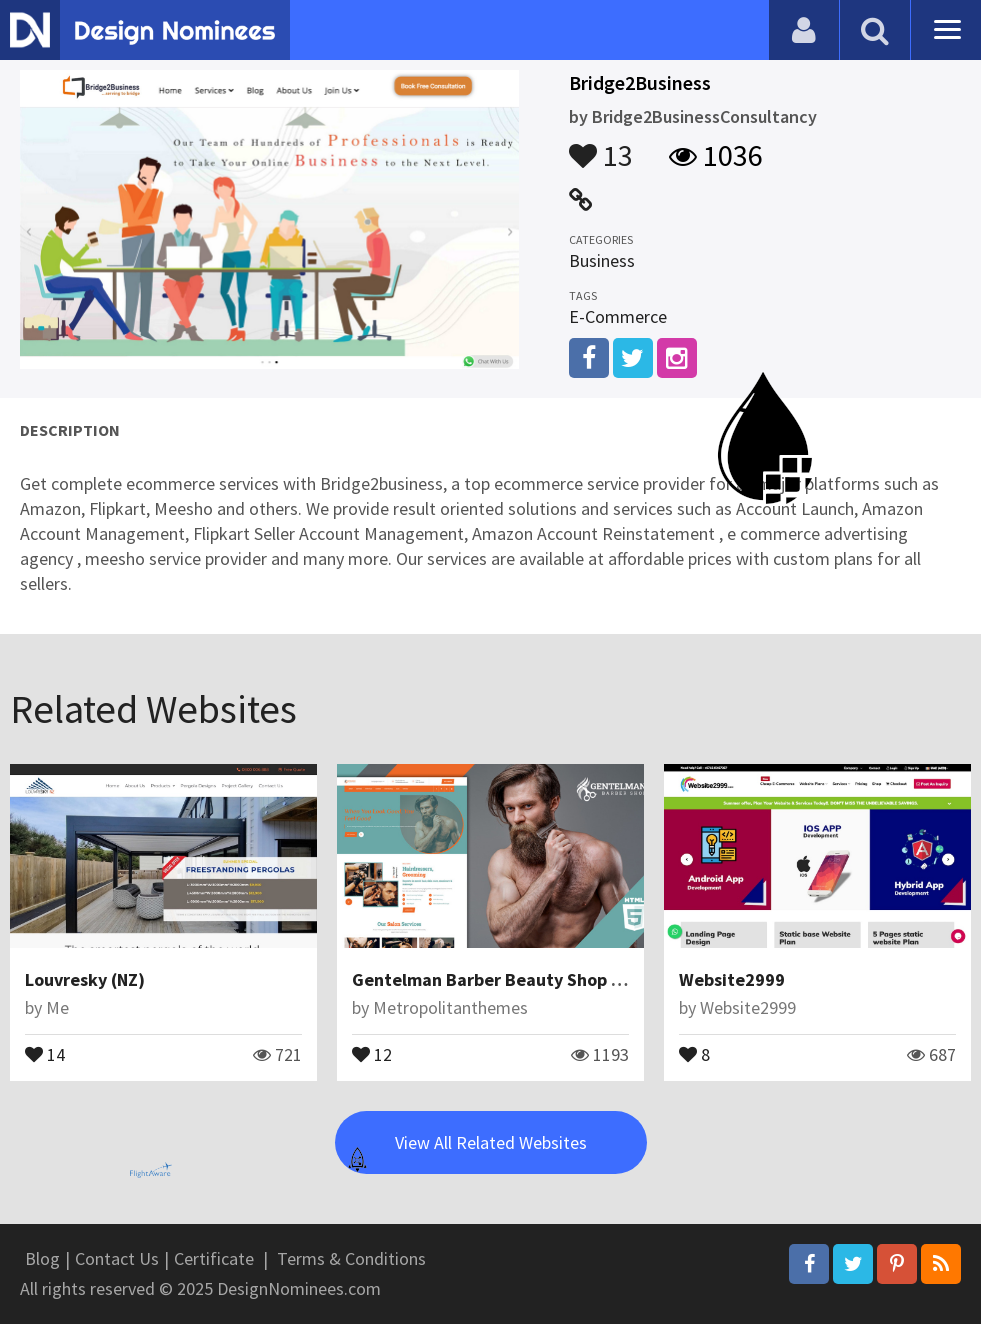 This screenshot has width=981, height=1324. Describe the element at coordinates (765, 438) in the screenshot. I see `Apache NiFi application logo` at that location.